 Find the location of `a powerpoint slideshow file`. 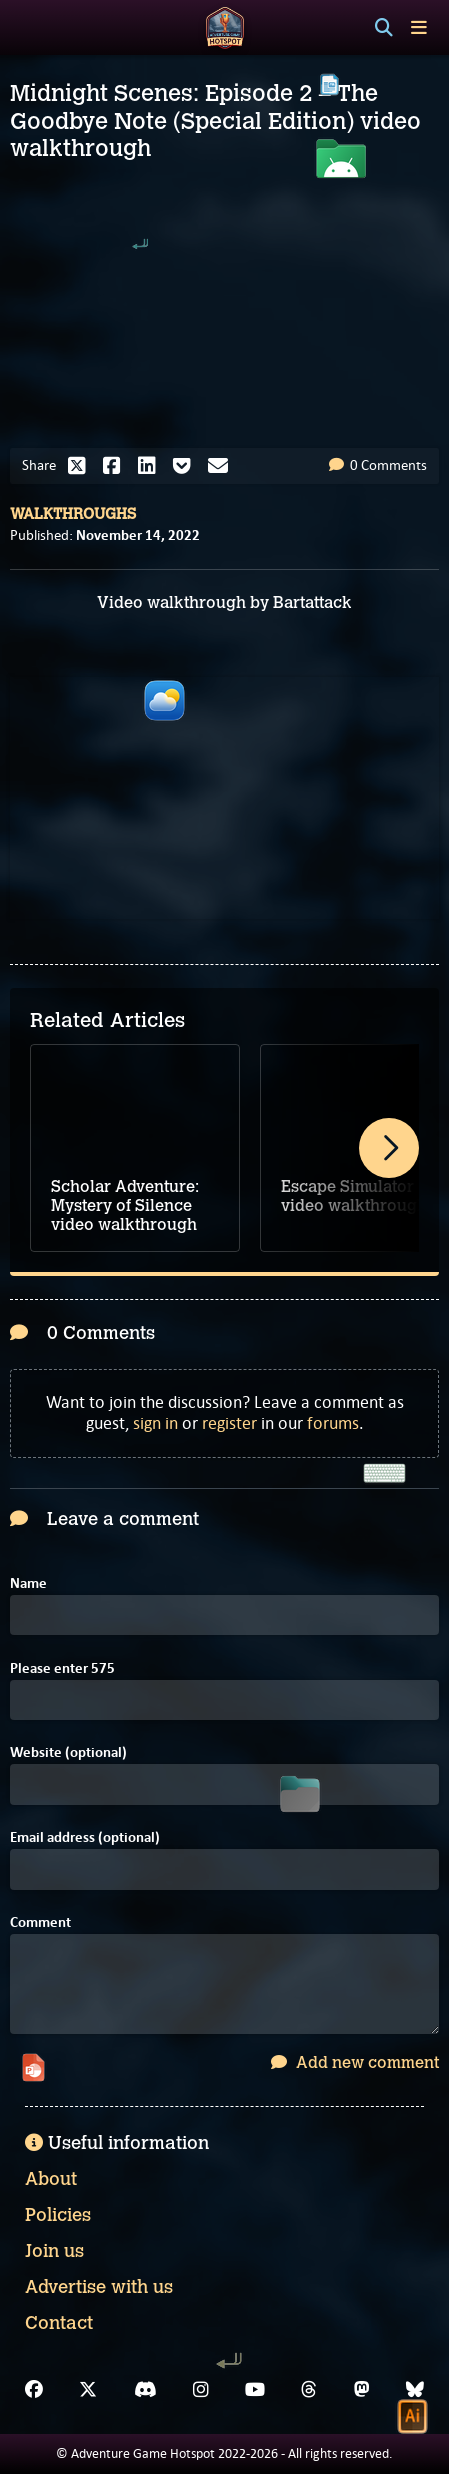

a powerpoint slideshow file is located at coordinates (33, 2067).